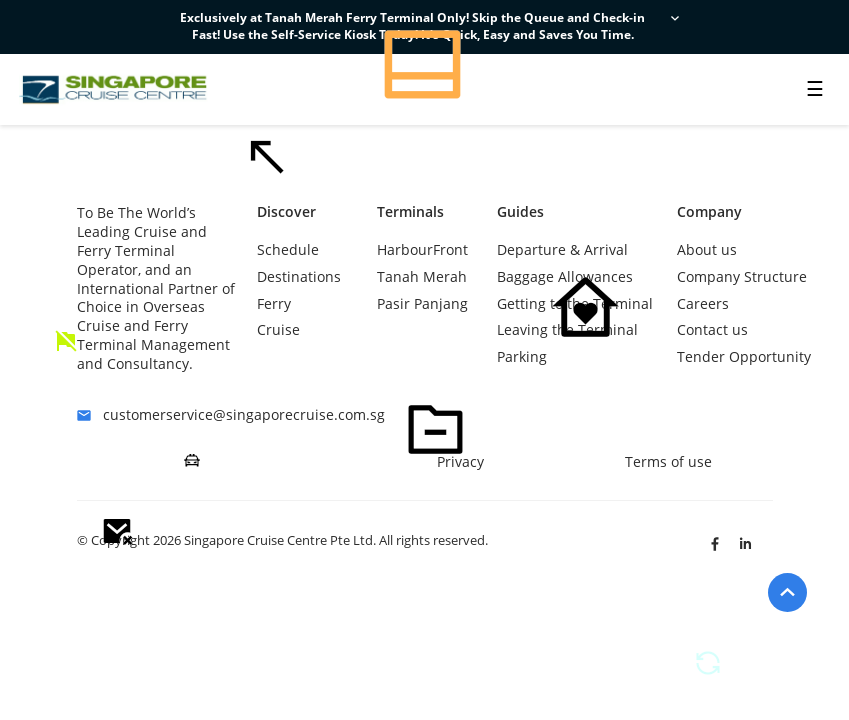 Image resolution: width=849 pixels, height=720 pixels. Describe the element at coordinates (422, 64) in the screenshot. I see `switch to bottom panel layout` at that location.